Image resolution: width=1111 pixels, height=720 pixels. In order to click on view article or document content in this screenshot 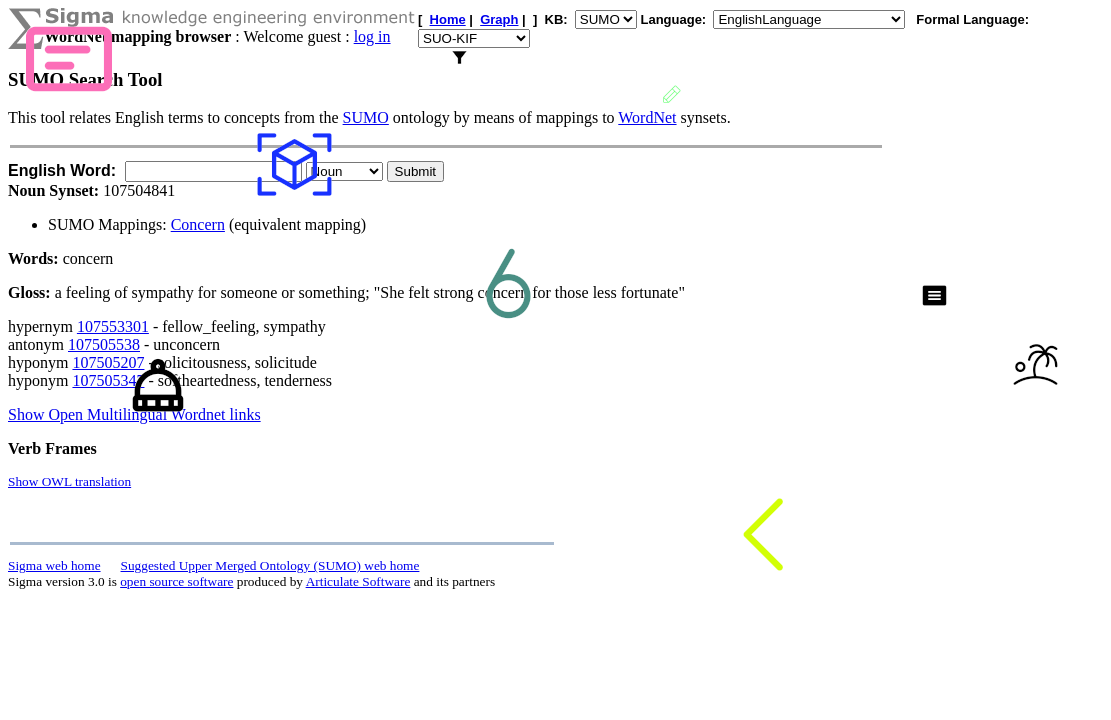, I will do `click(934, 295)`.